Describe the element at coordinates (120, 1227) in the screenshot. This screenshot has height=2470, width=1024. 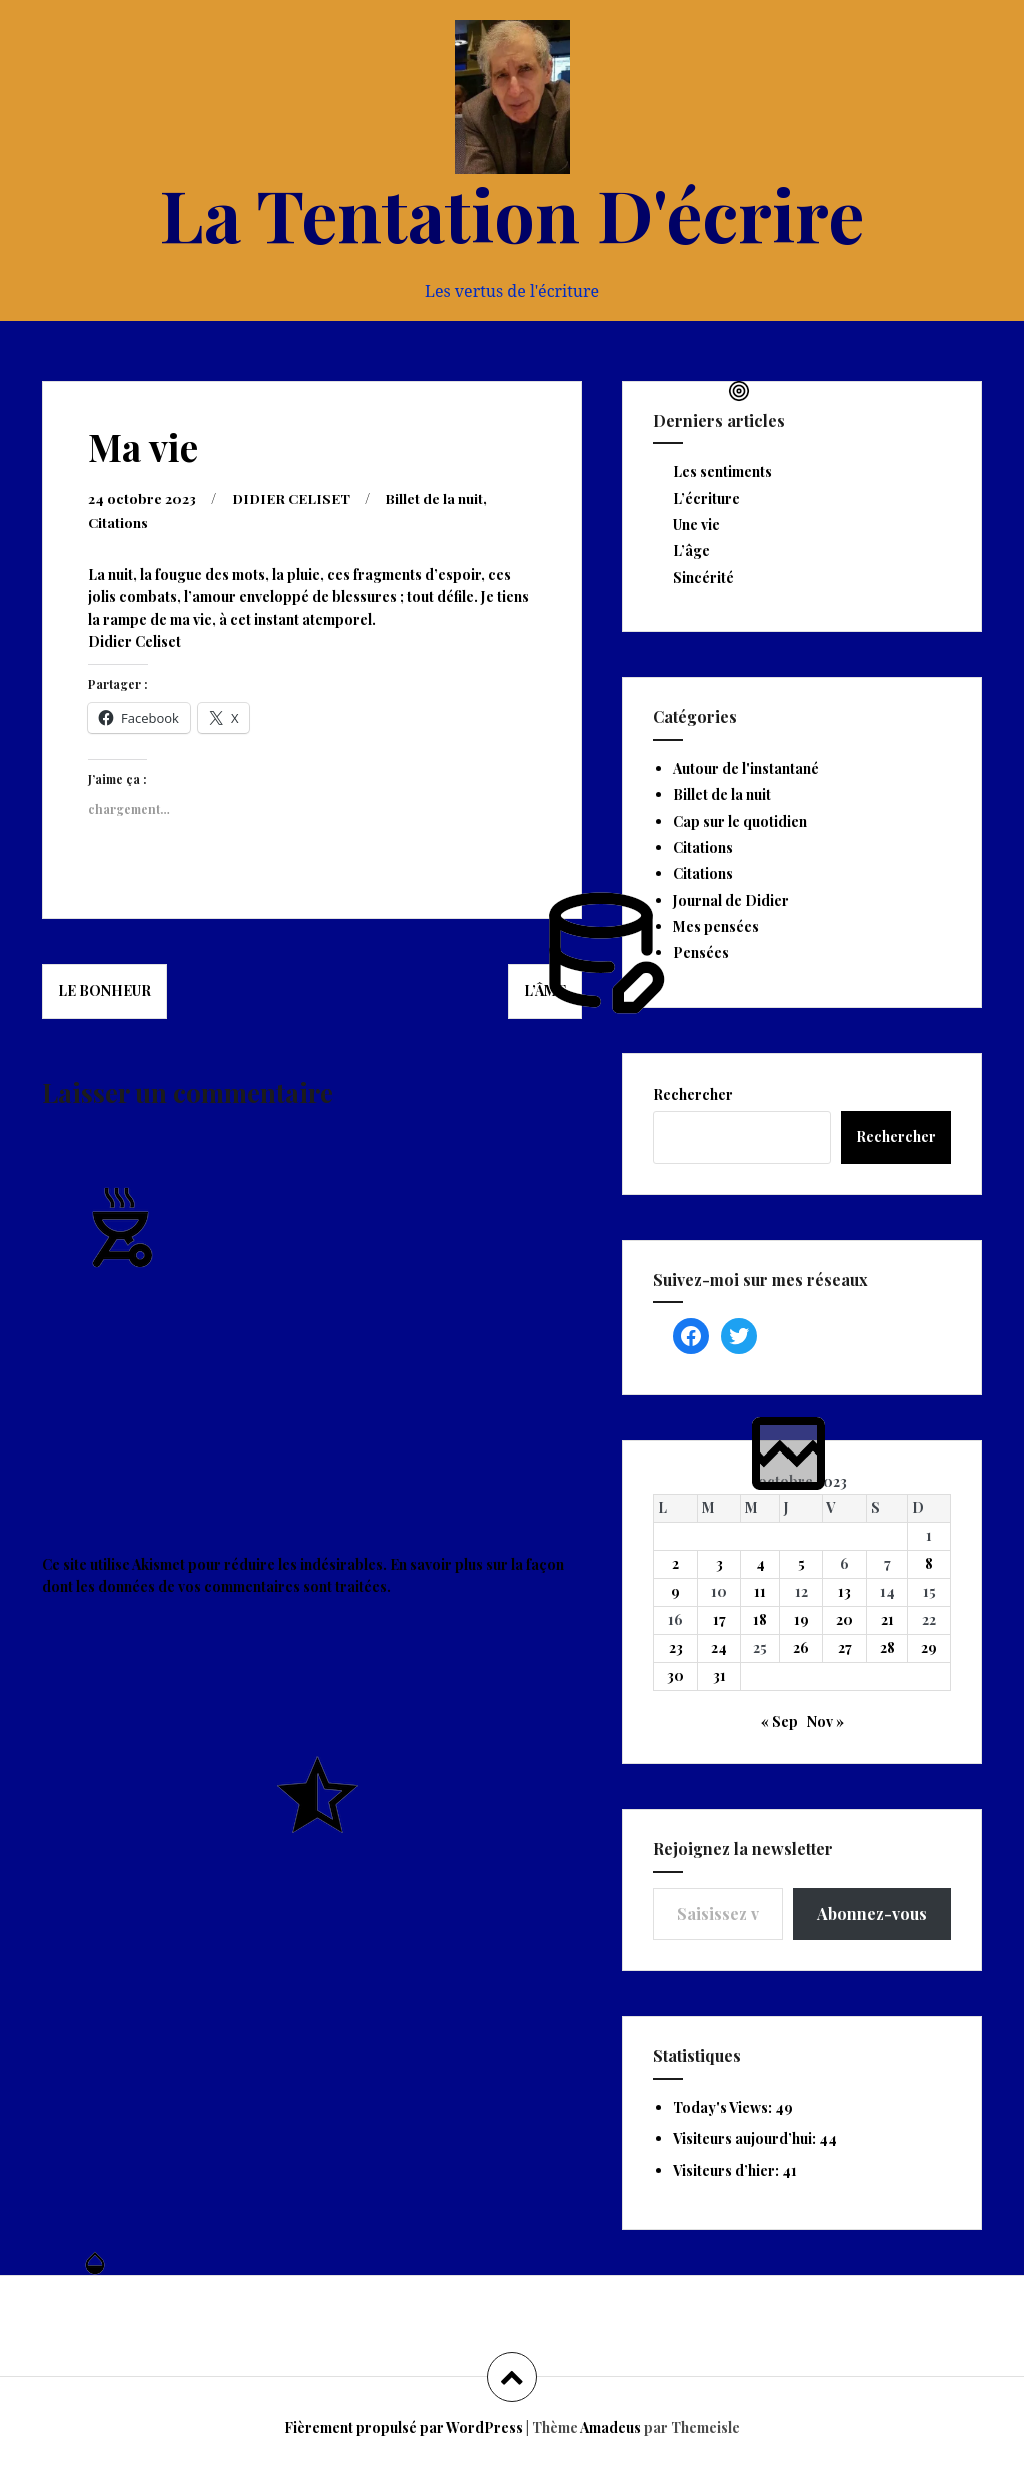
I see `access outdoor cooking or grilling recipes` at that location.